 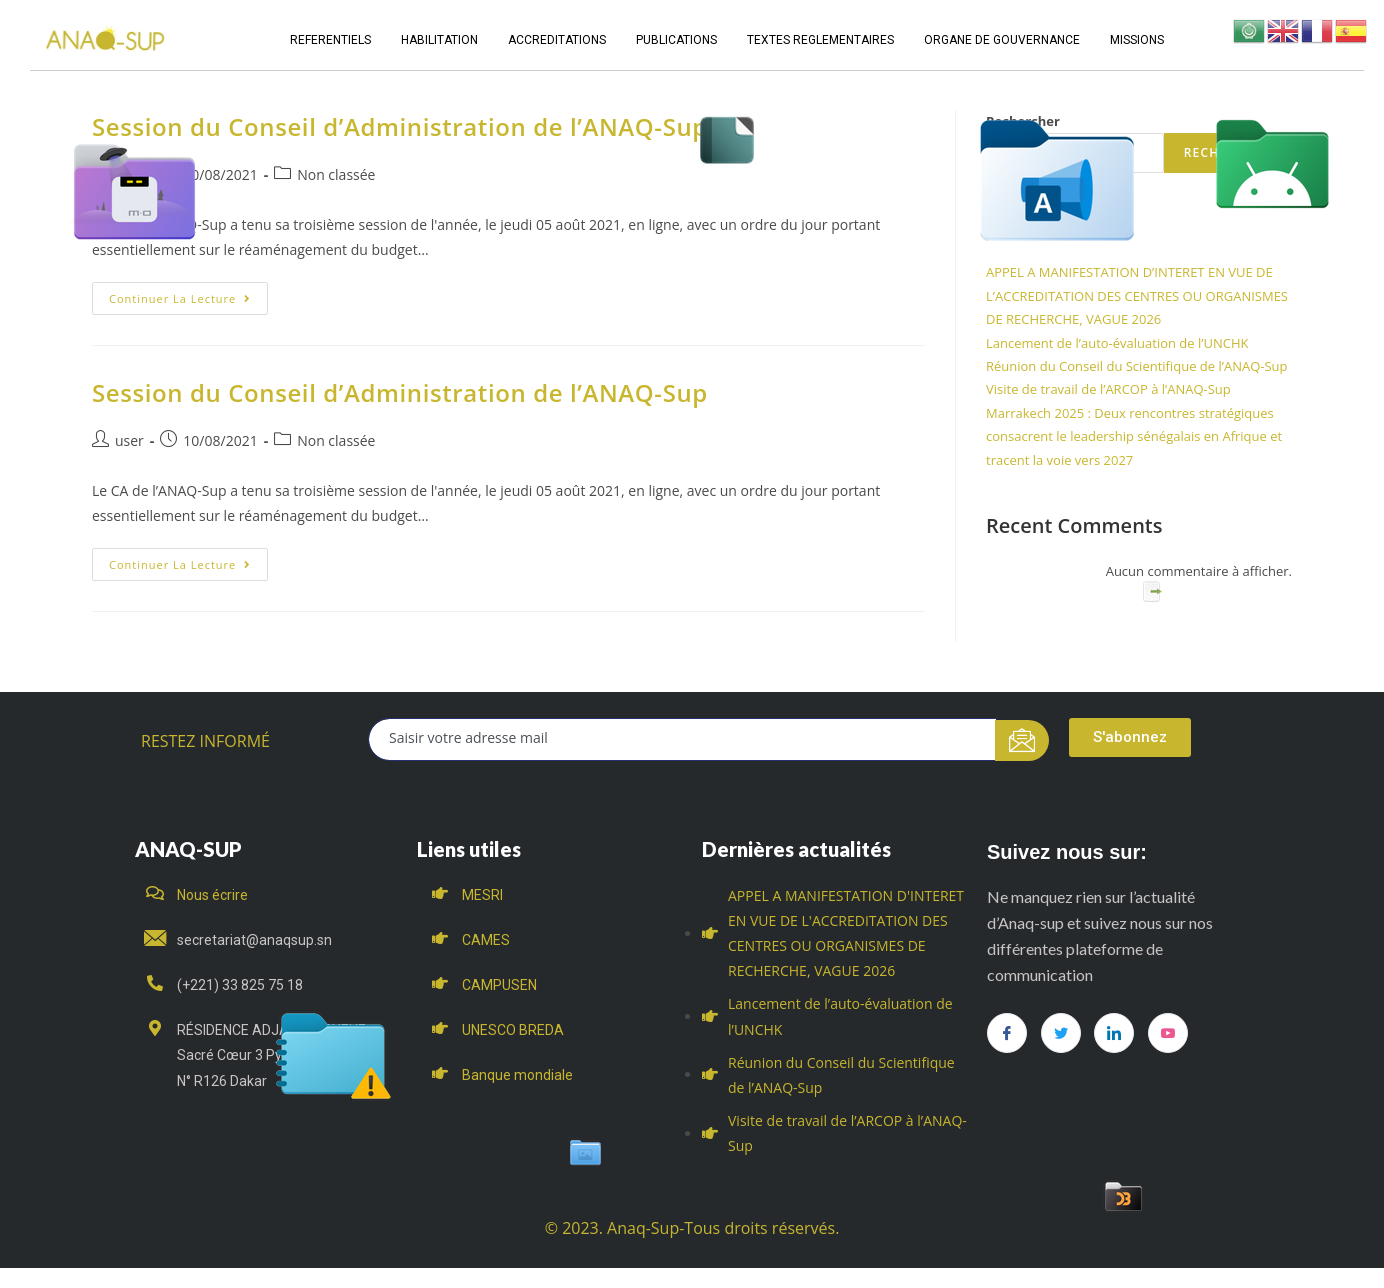 I want to click on access system log files, so click(x=332, y=1056).